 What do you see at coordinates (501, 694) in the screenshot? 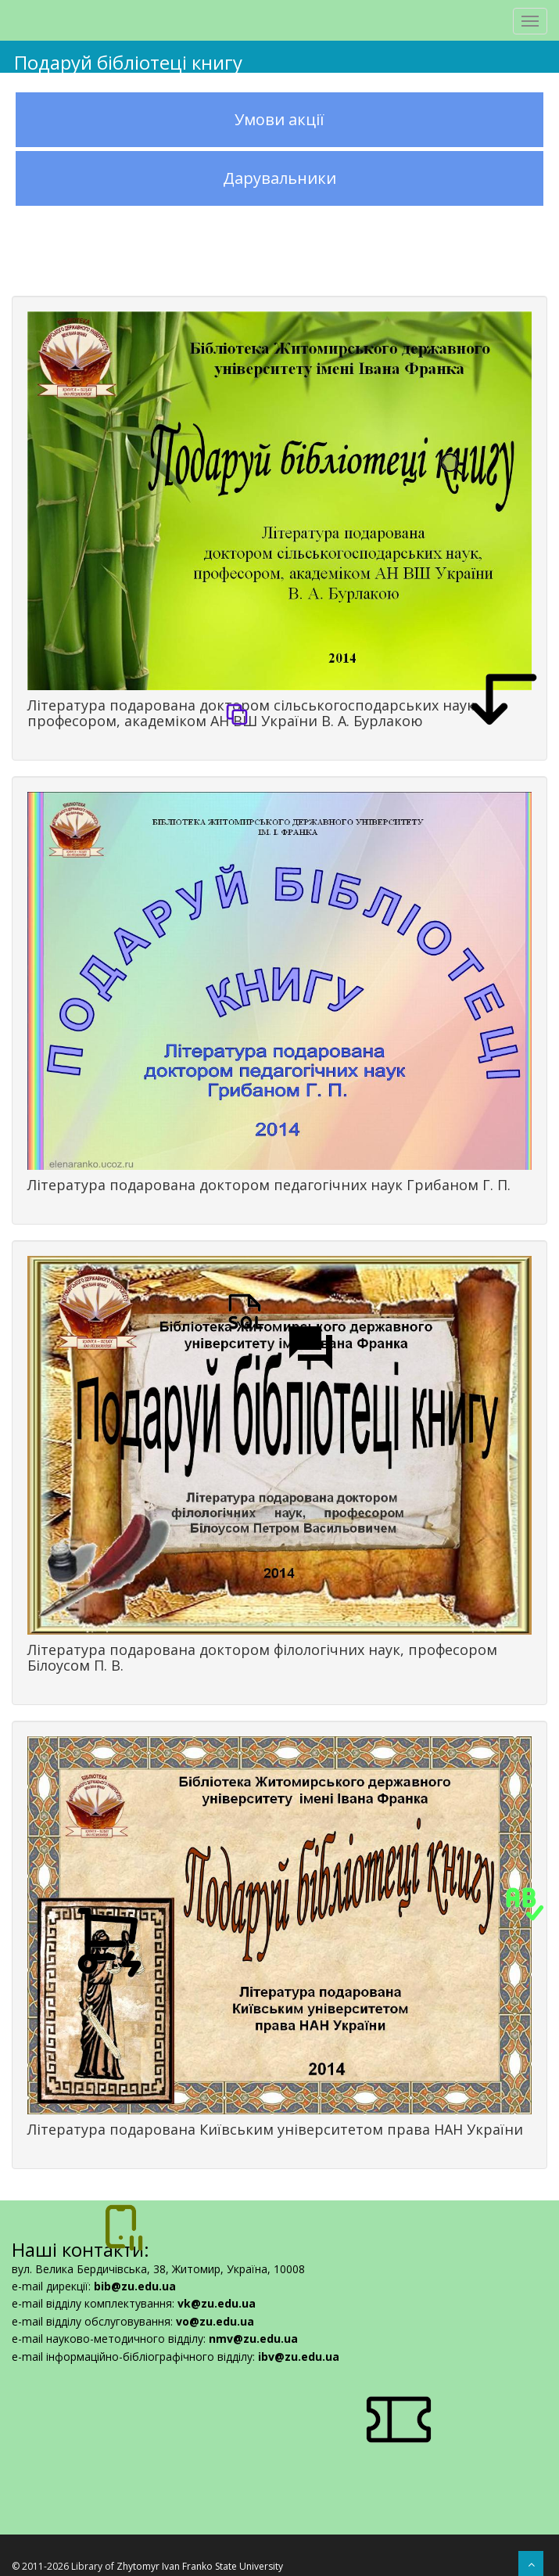
I see `navigate back and down in a menu hierarchy` at bounding box center [501, 694].